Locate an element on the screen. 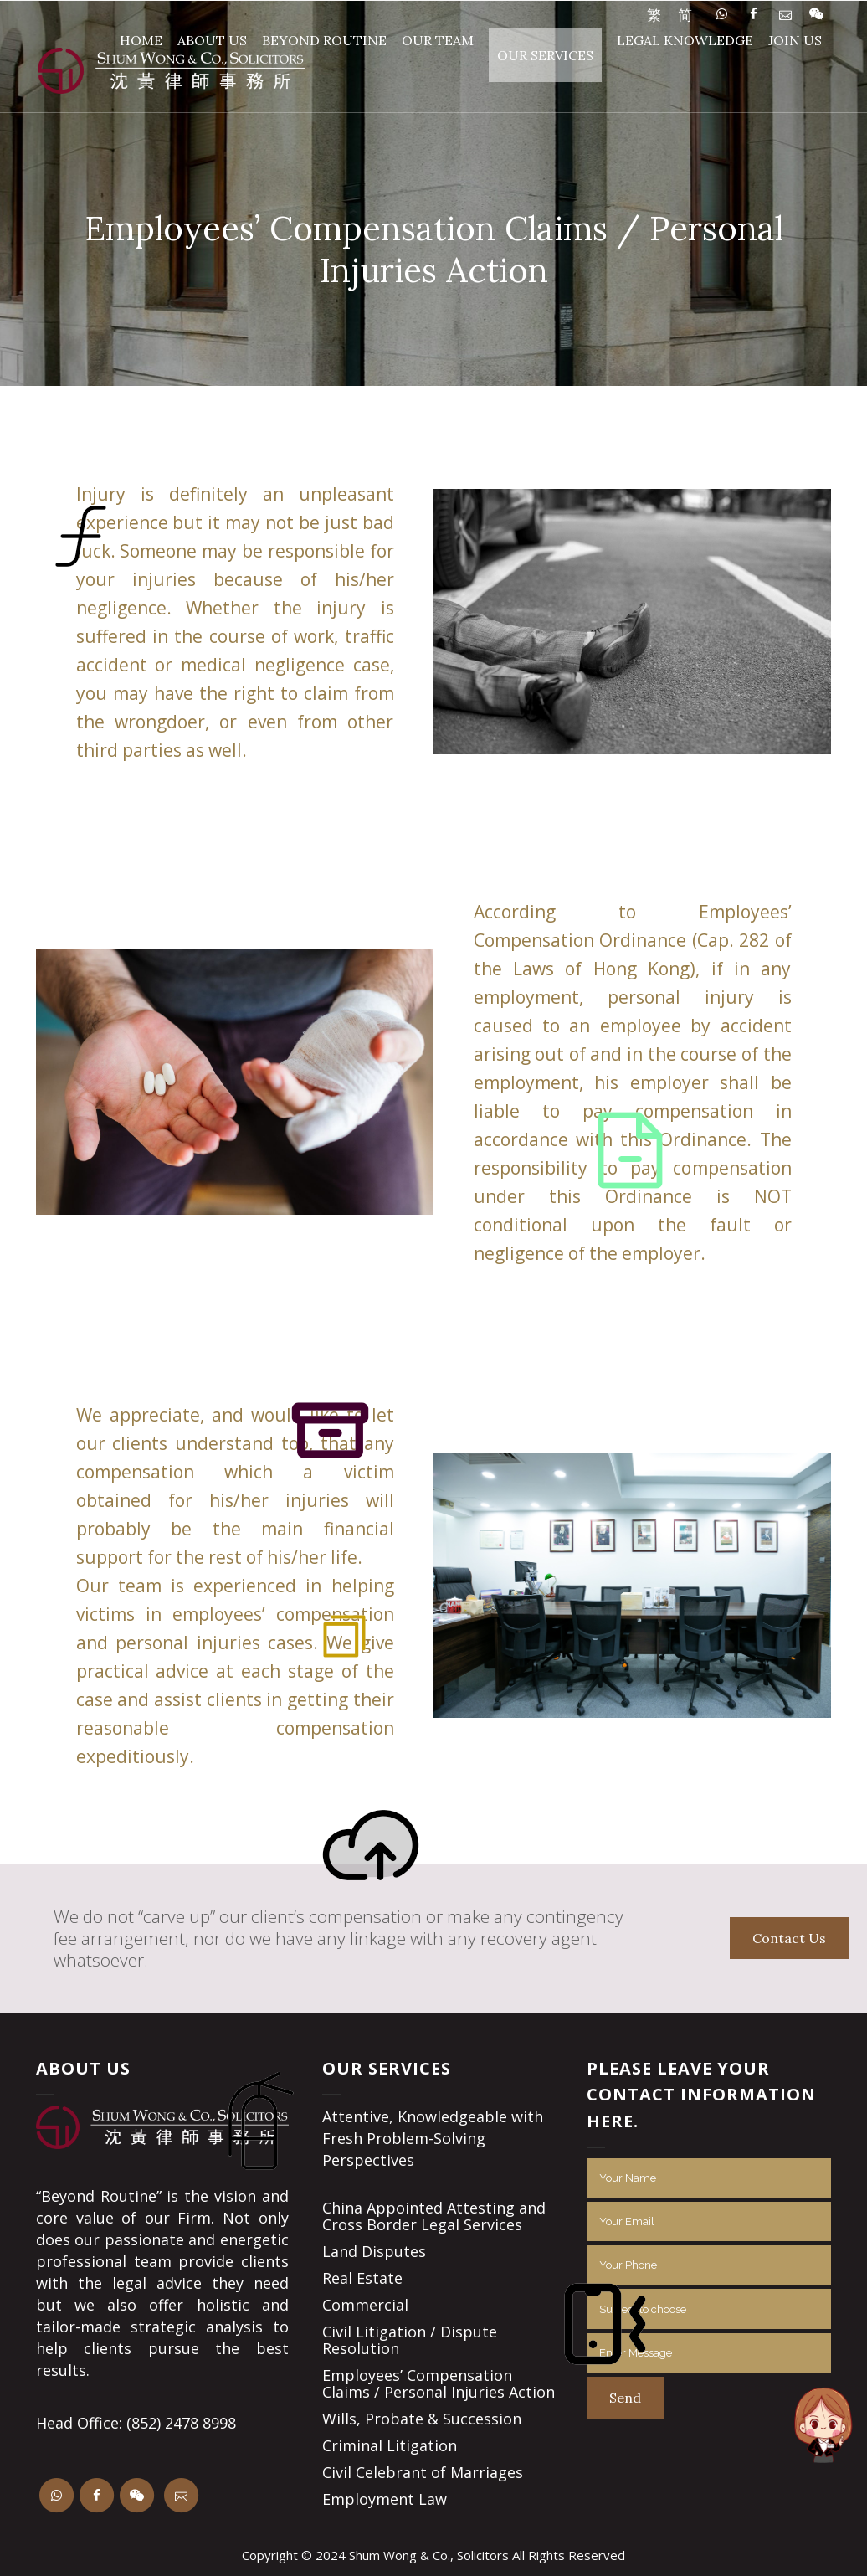 This screenshot has width=867, height=2576. access mathematical functions or formulas is located at coordinates (80, 536).